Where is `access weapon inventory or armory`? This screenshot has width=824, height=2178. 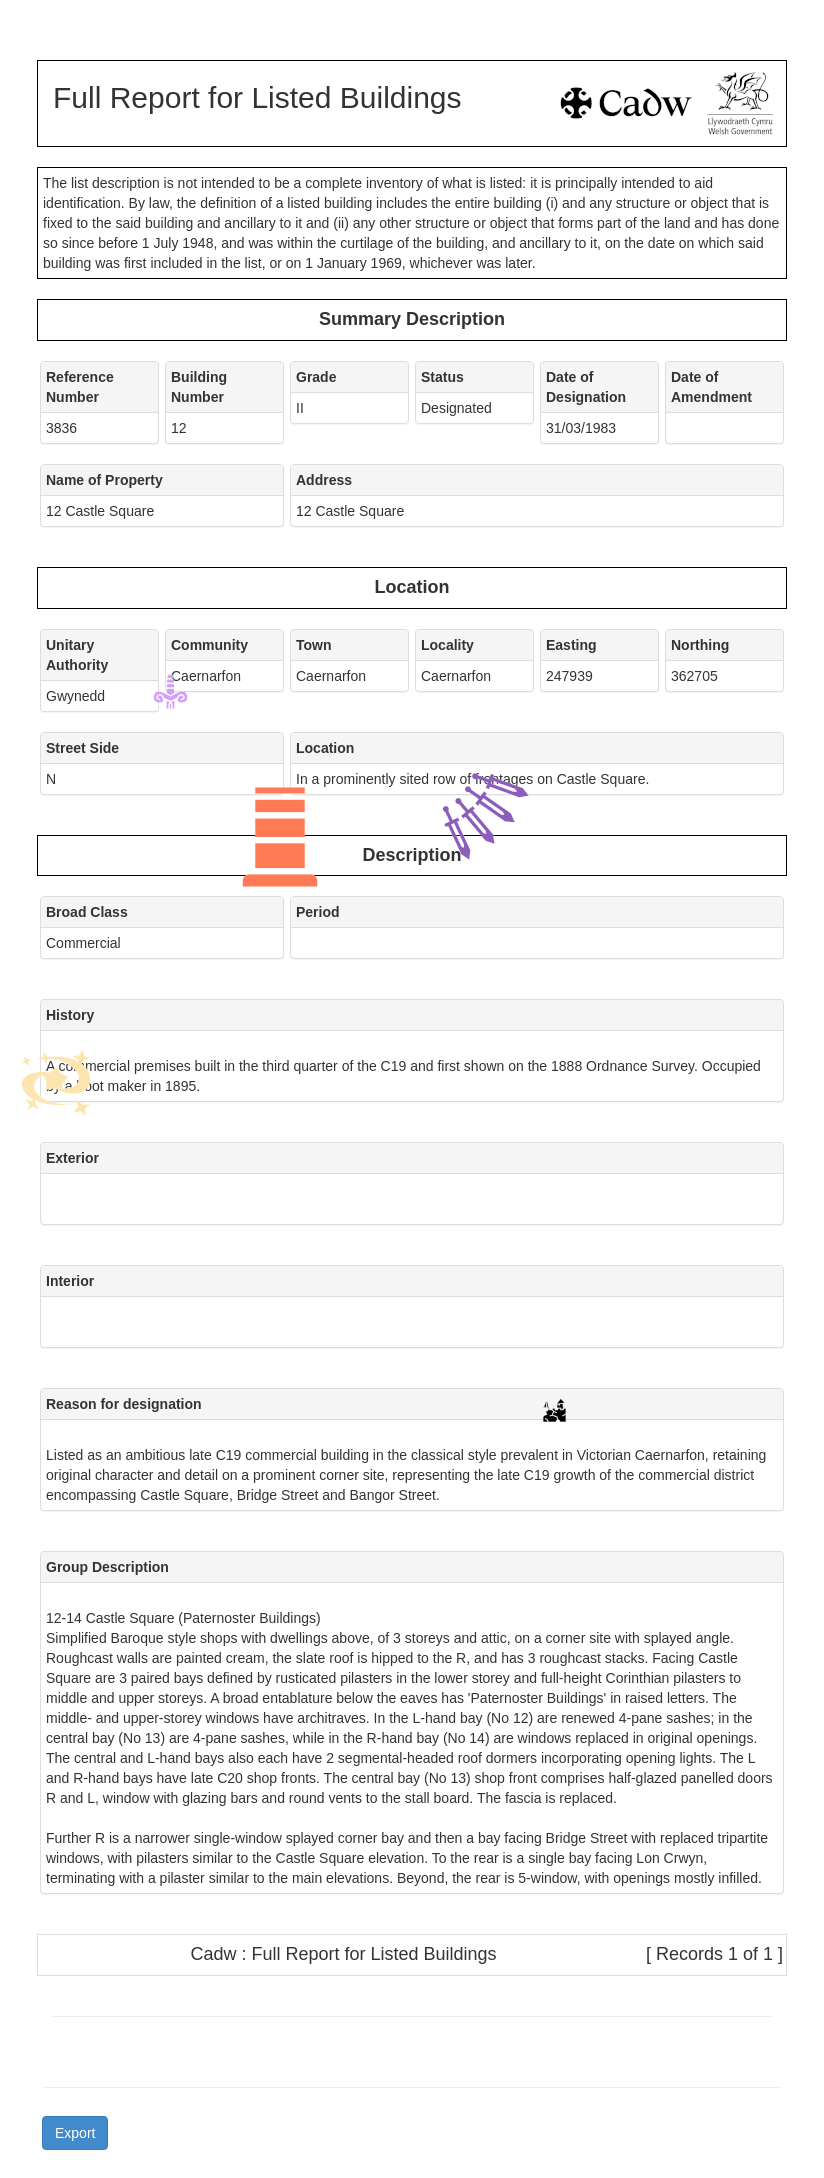
access weapon inventory or armory is located at coordinates (485, 815).